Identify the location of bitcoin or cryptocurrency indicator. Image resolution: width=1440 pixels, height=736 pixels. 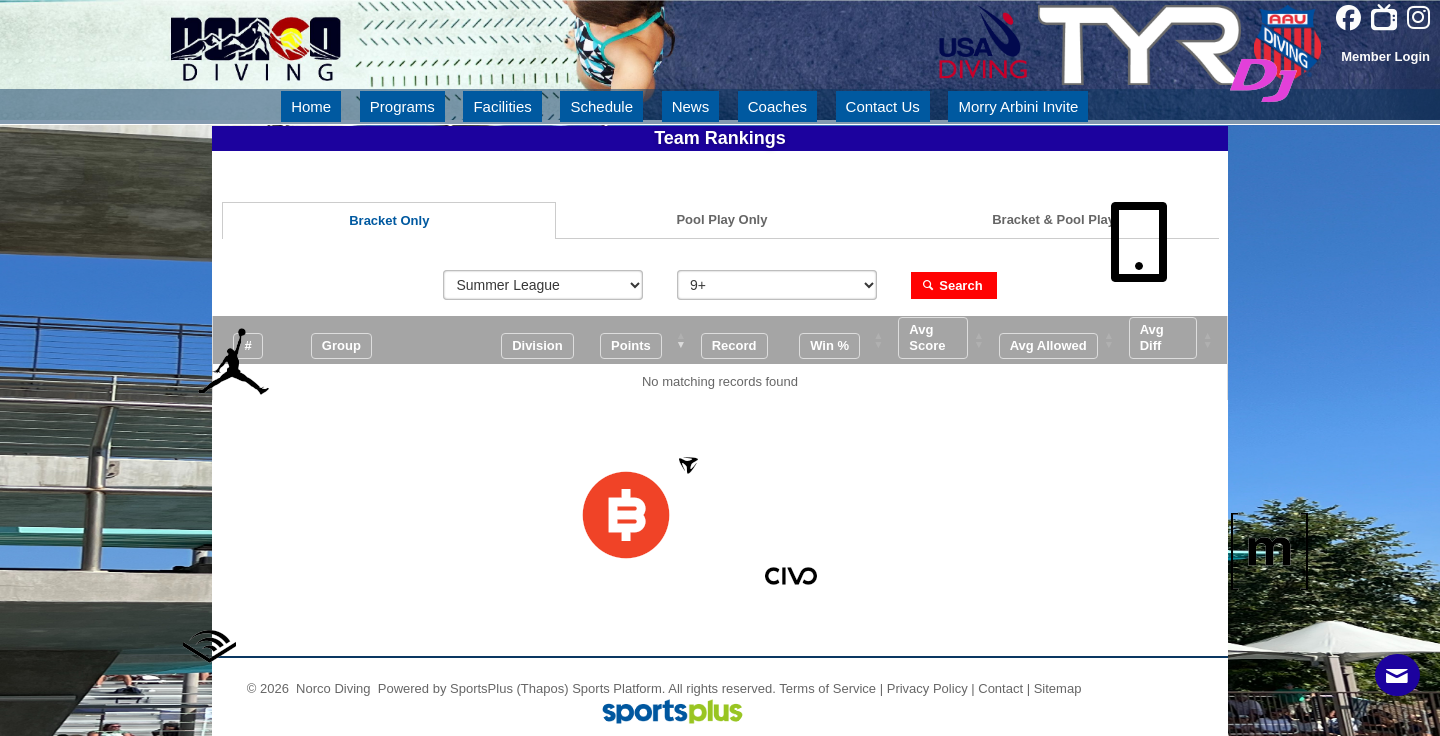
(626, 515).